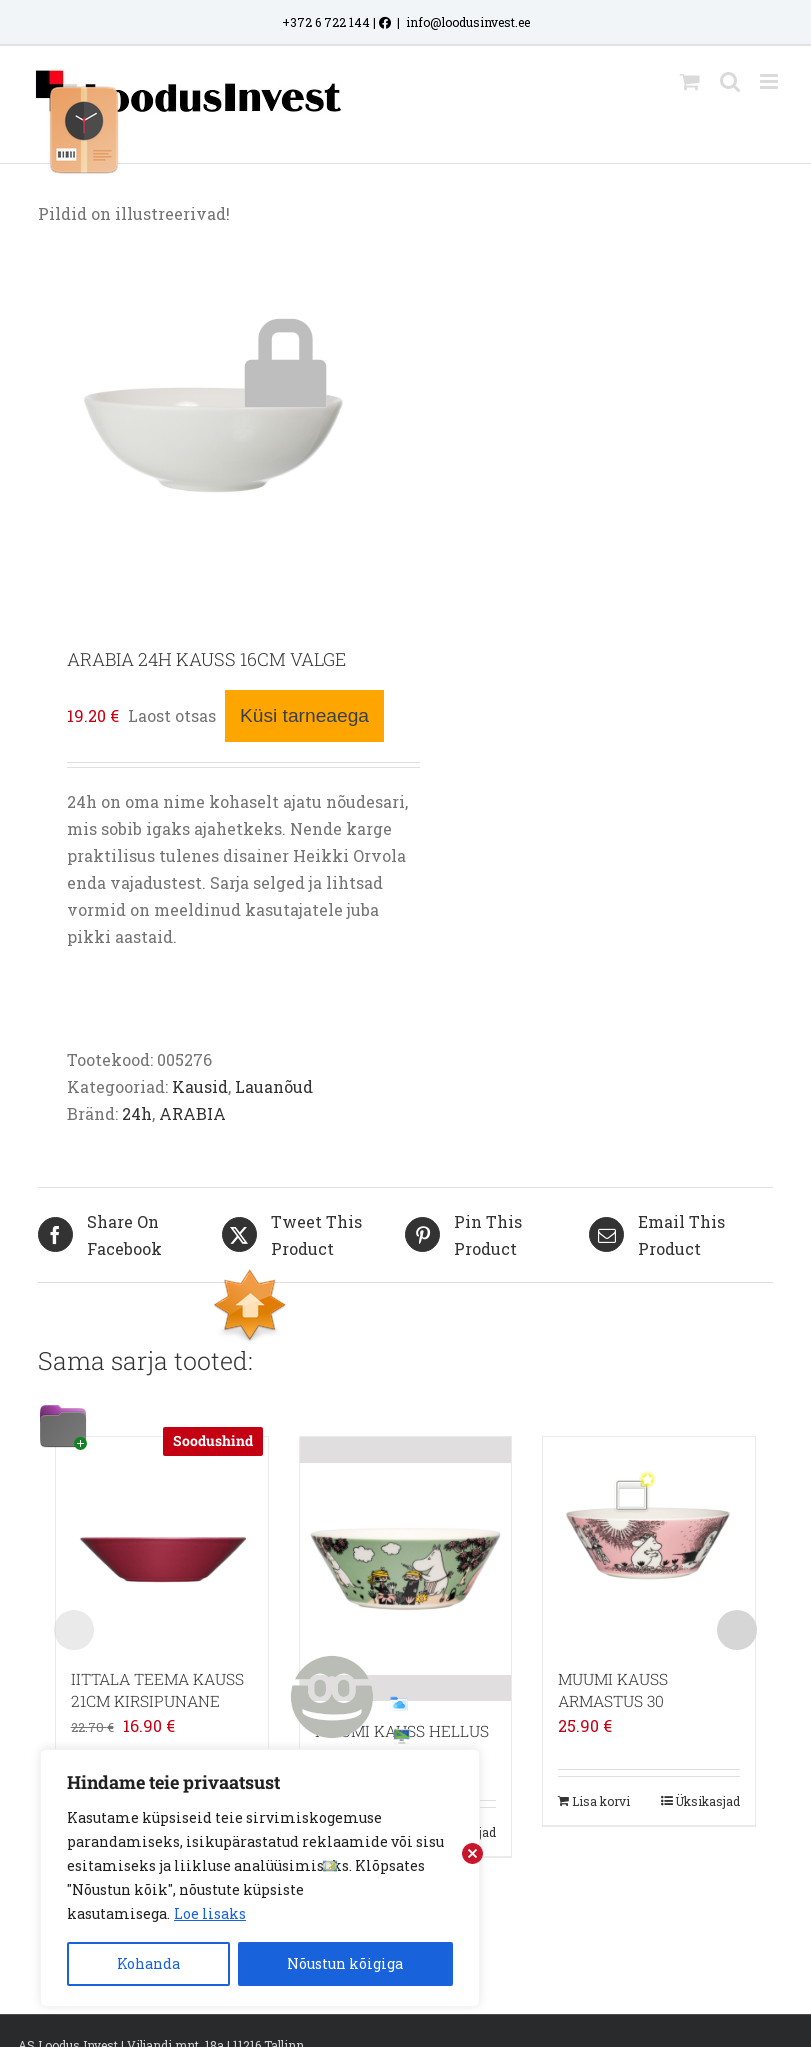 The width and height of the screenshot is (811, 2047). What do you see at coordinates (285, 366) in the screenshot?
I see `indicates content is locked or protected from editing` at bounding box center [285, 366].